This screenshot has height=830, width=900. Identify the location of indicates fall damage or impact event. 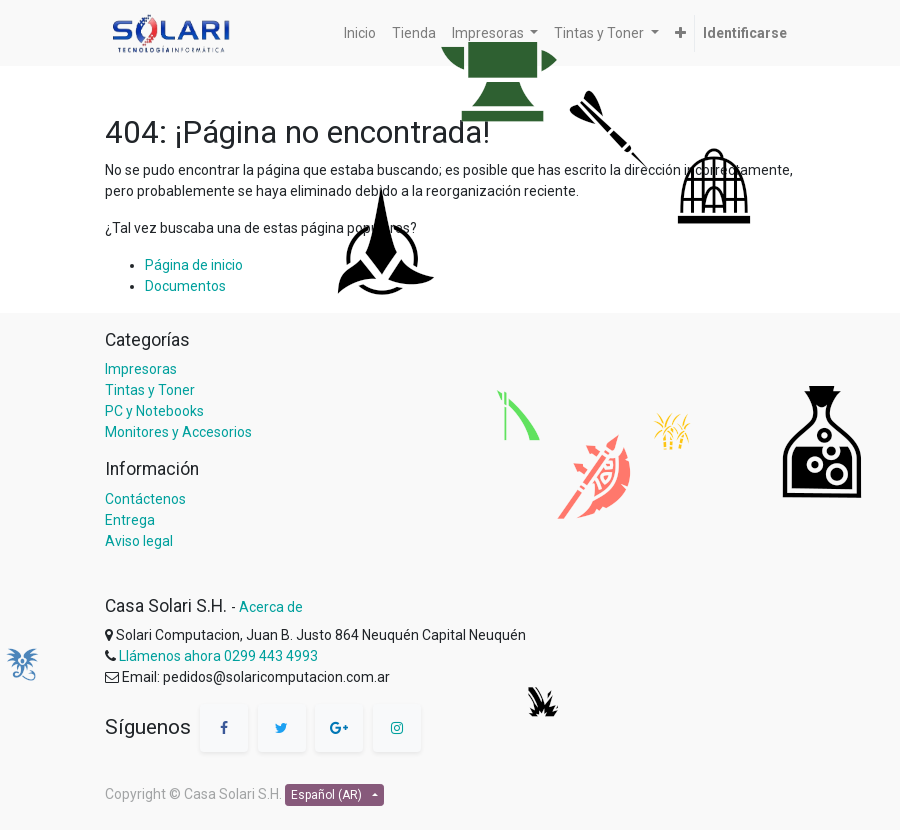
(543, 702).